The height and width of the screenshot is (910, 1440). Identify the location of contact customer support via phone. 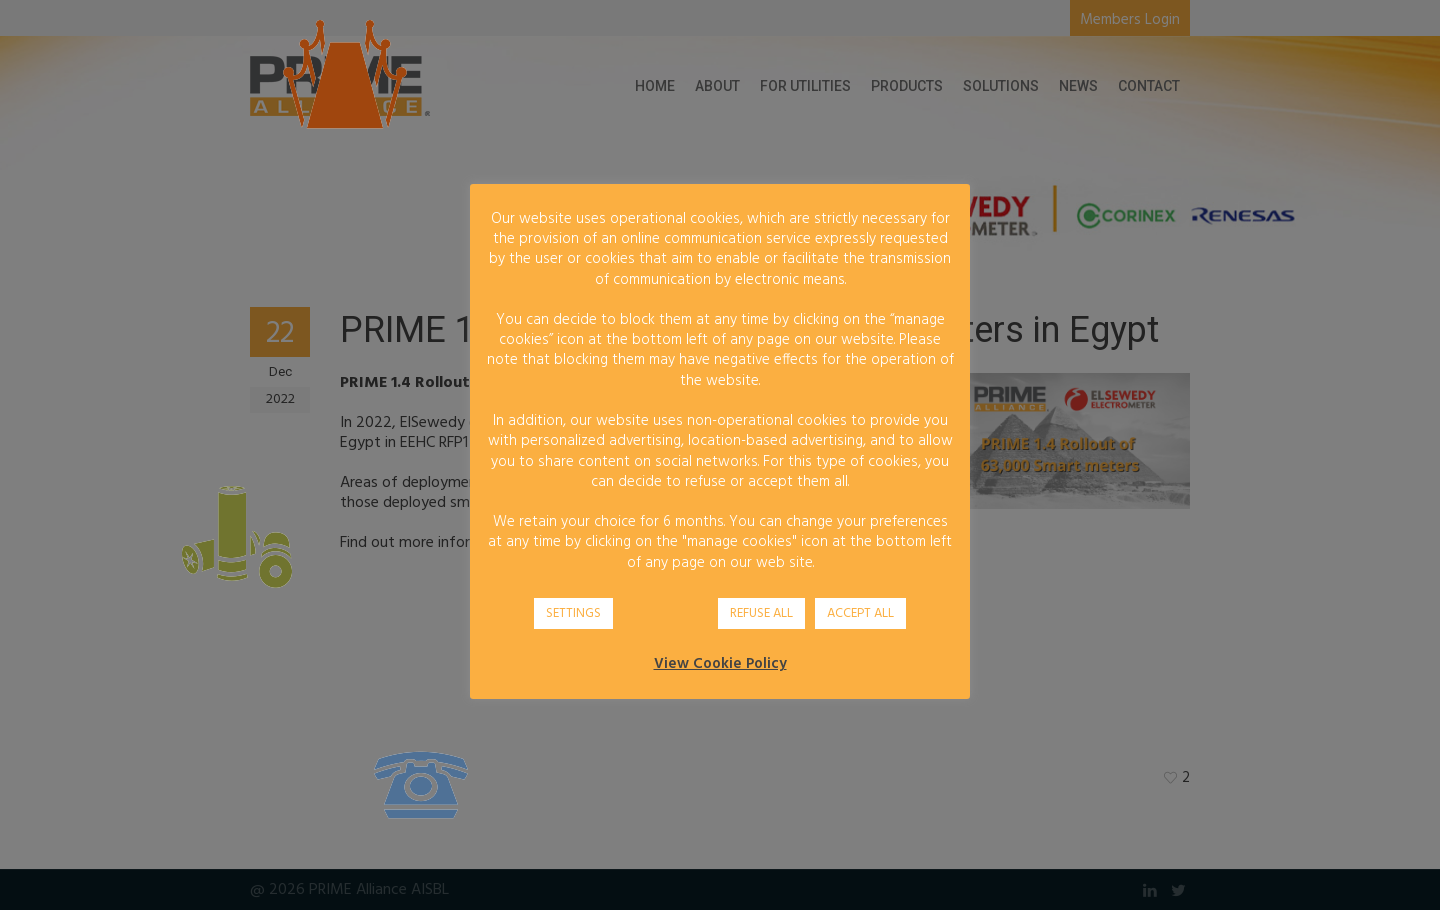
(421, 785).